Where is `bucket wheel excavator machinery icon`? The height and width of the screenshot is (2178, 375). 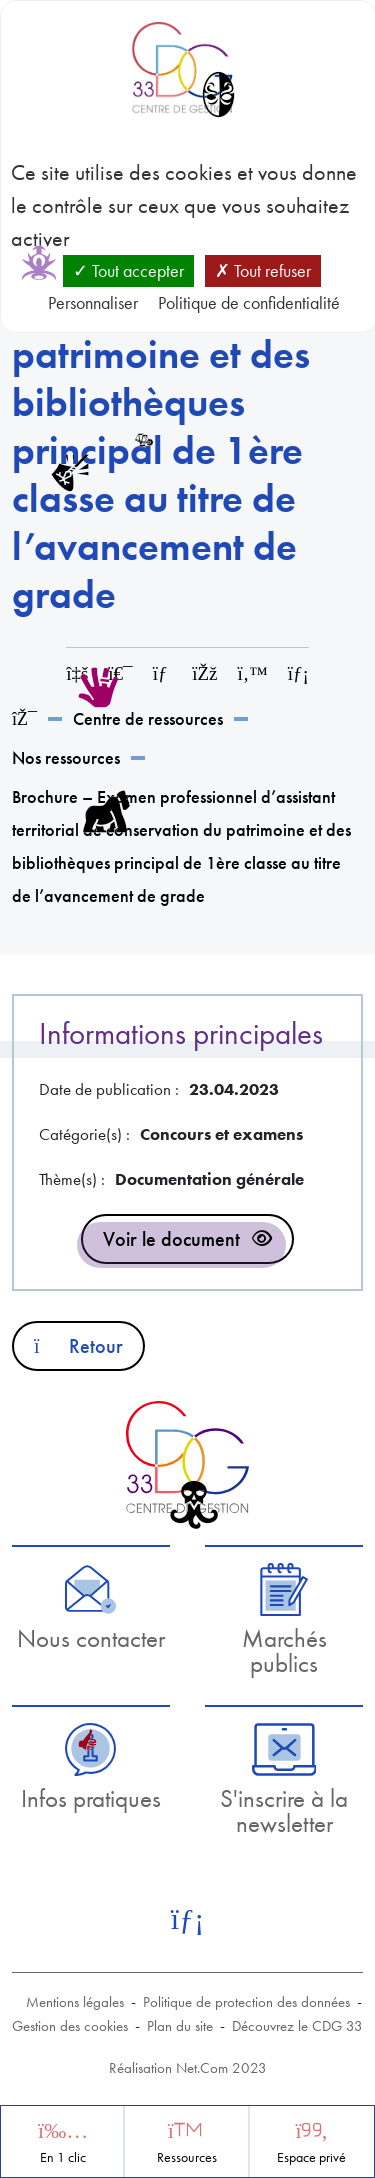 bucket wheel excavator machinery icon is located at coordinates (144, 440).